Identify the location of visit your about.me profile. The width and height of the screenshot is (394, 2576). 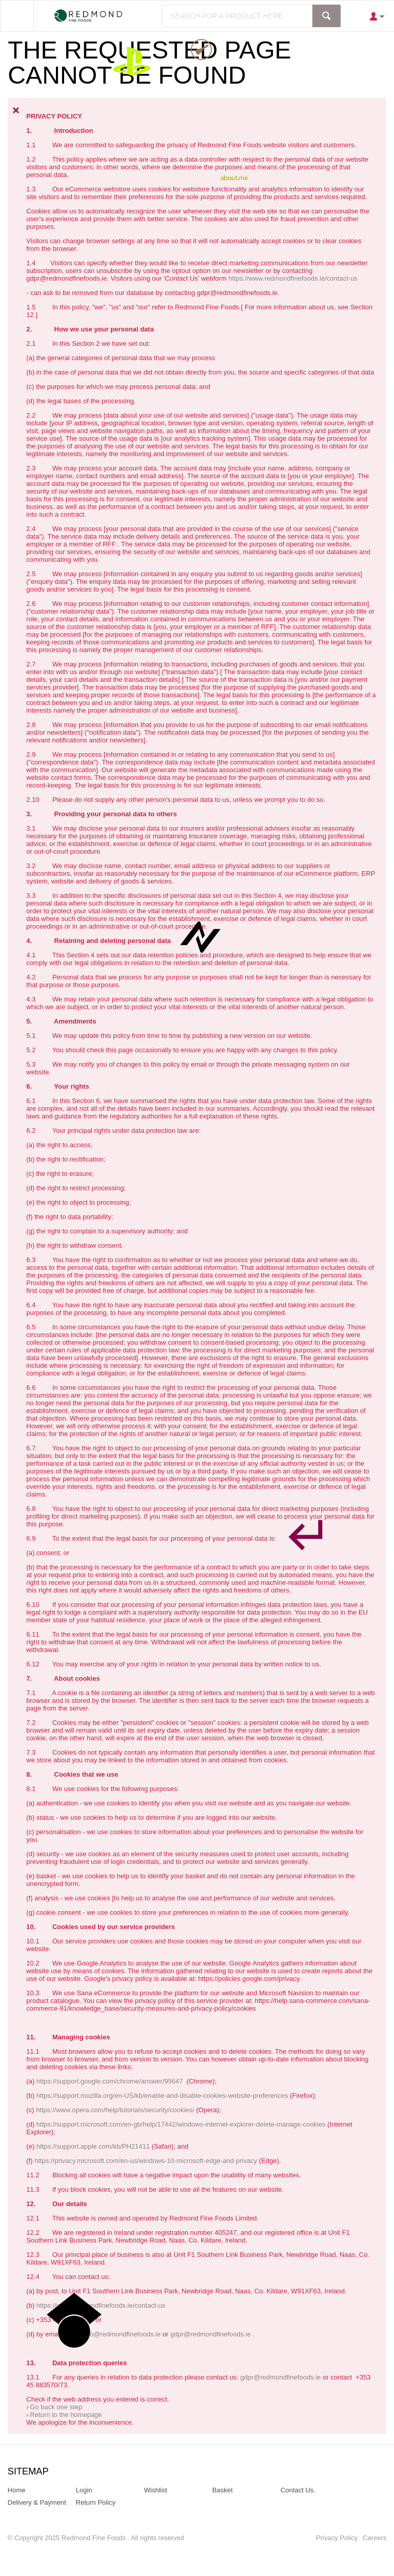
(234, 178).